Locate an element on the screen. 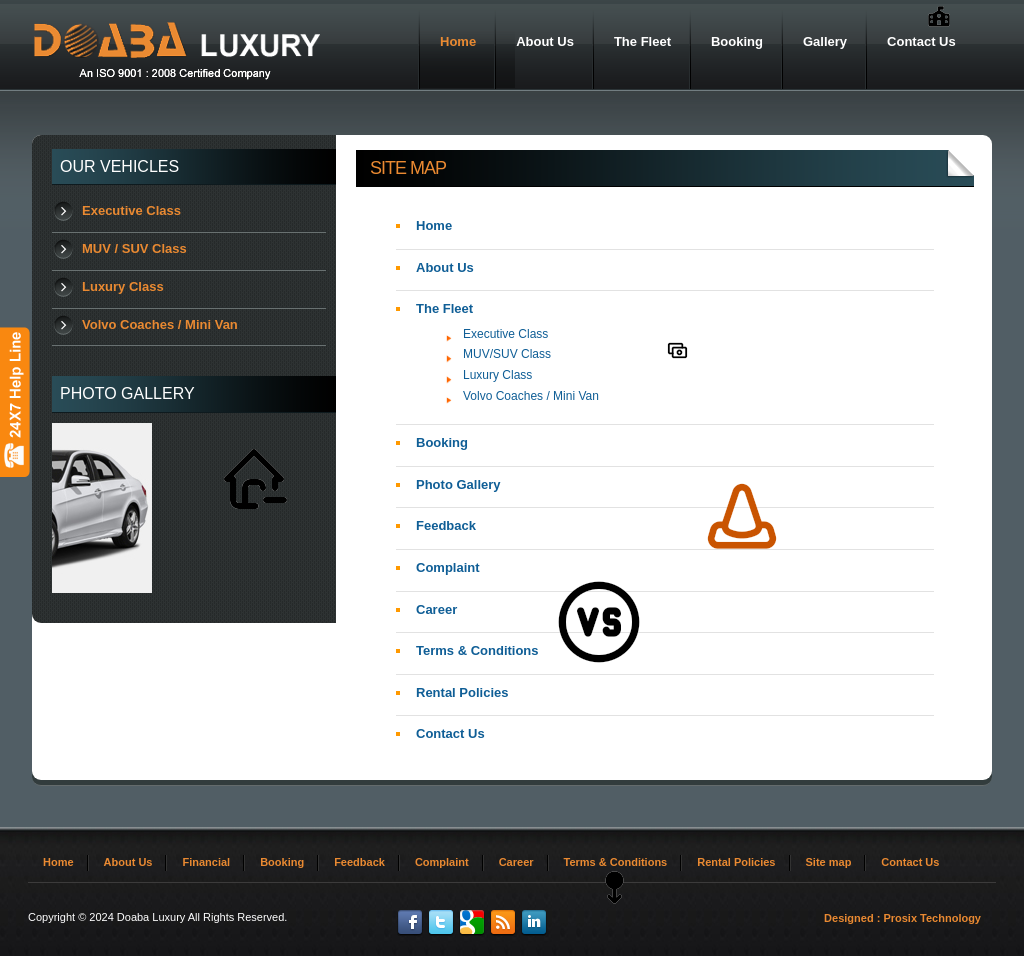 This screenshot has width=1024, height=956. open VLC media player is located at coordinates (742, 518).